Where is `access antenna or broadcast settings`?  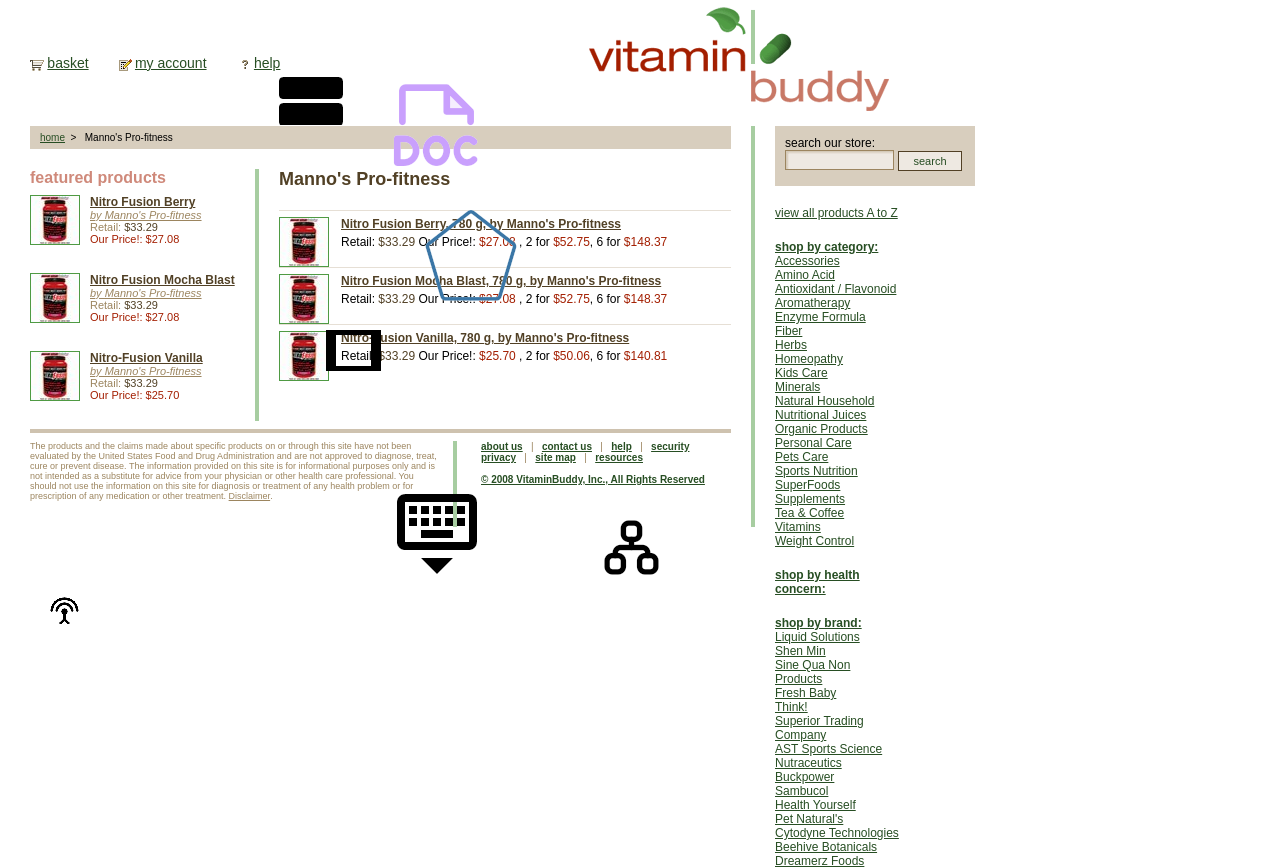
access antenna or broadcast settings is located at coordinates (64, 611).